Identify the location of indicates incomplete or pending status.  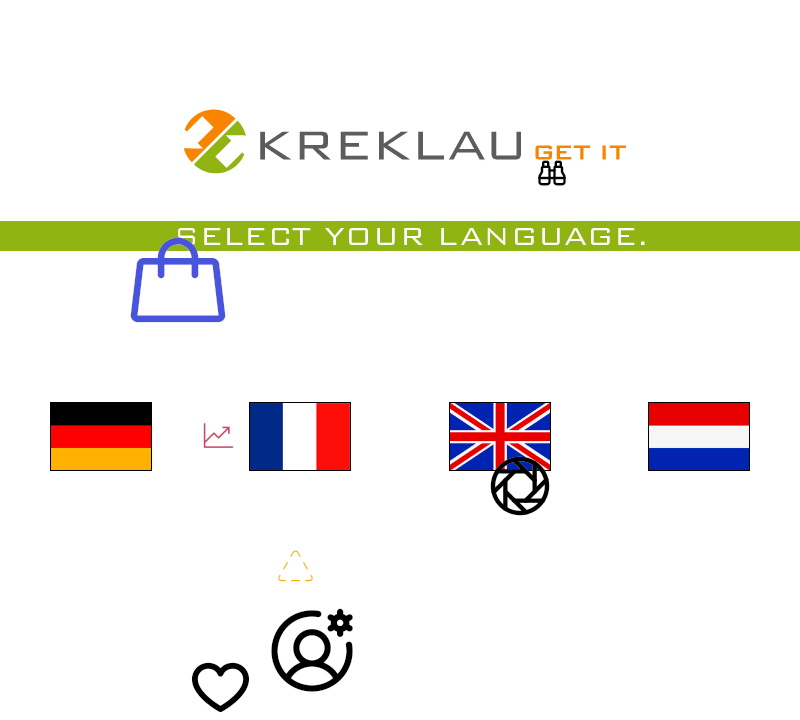
(295, 566).